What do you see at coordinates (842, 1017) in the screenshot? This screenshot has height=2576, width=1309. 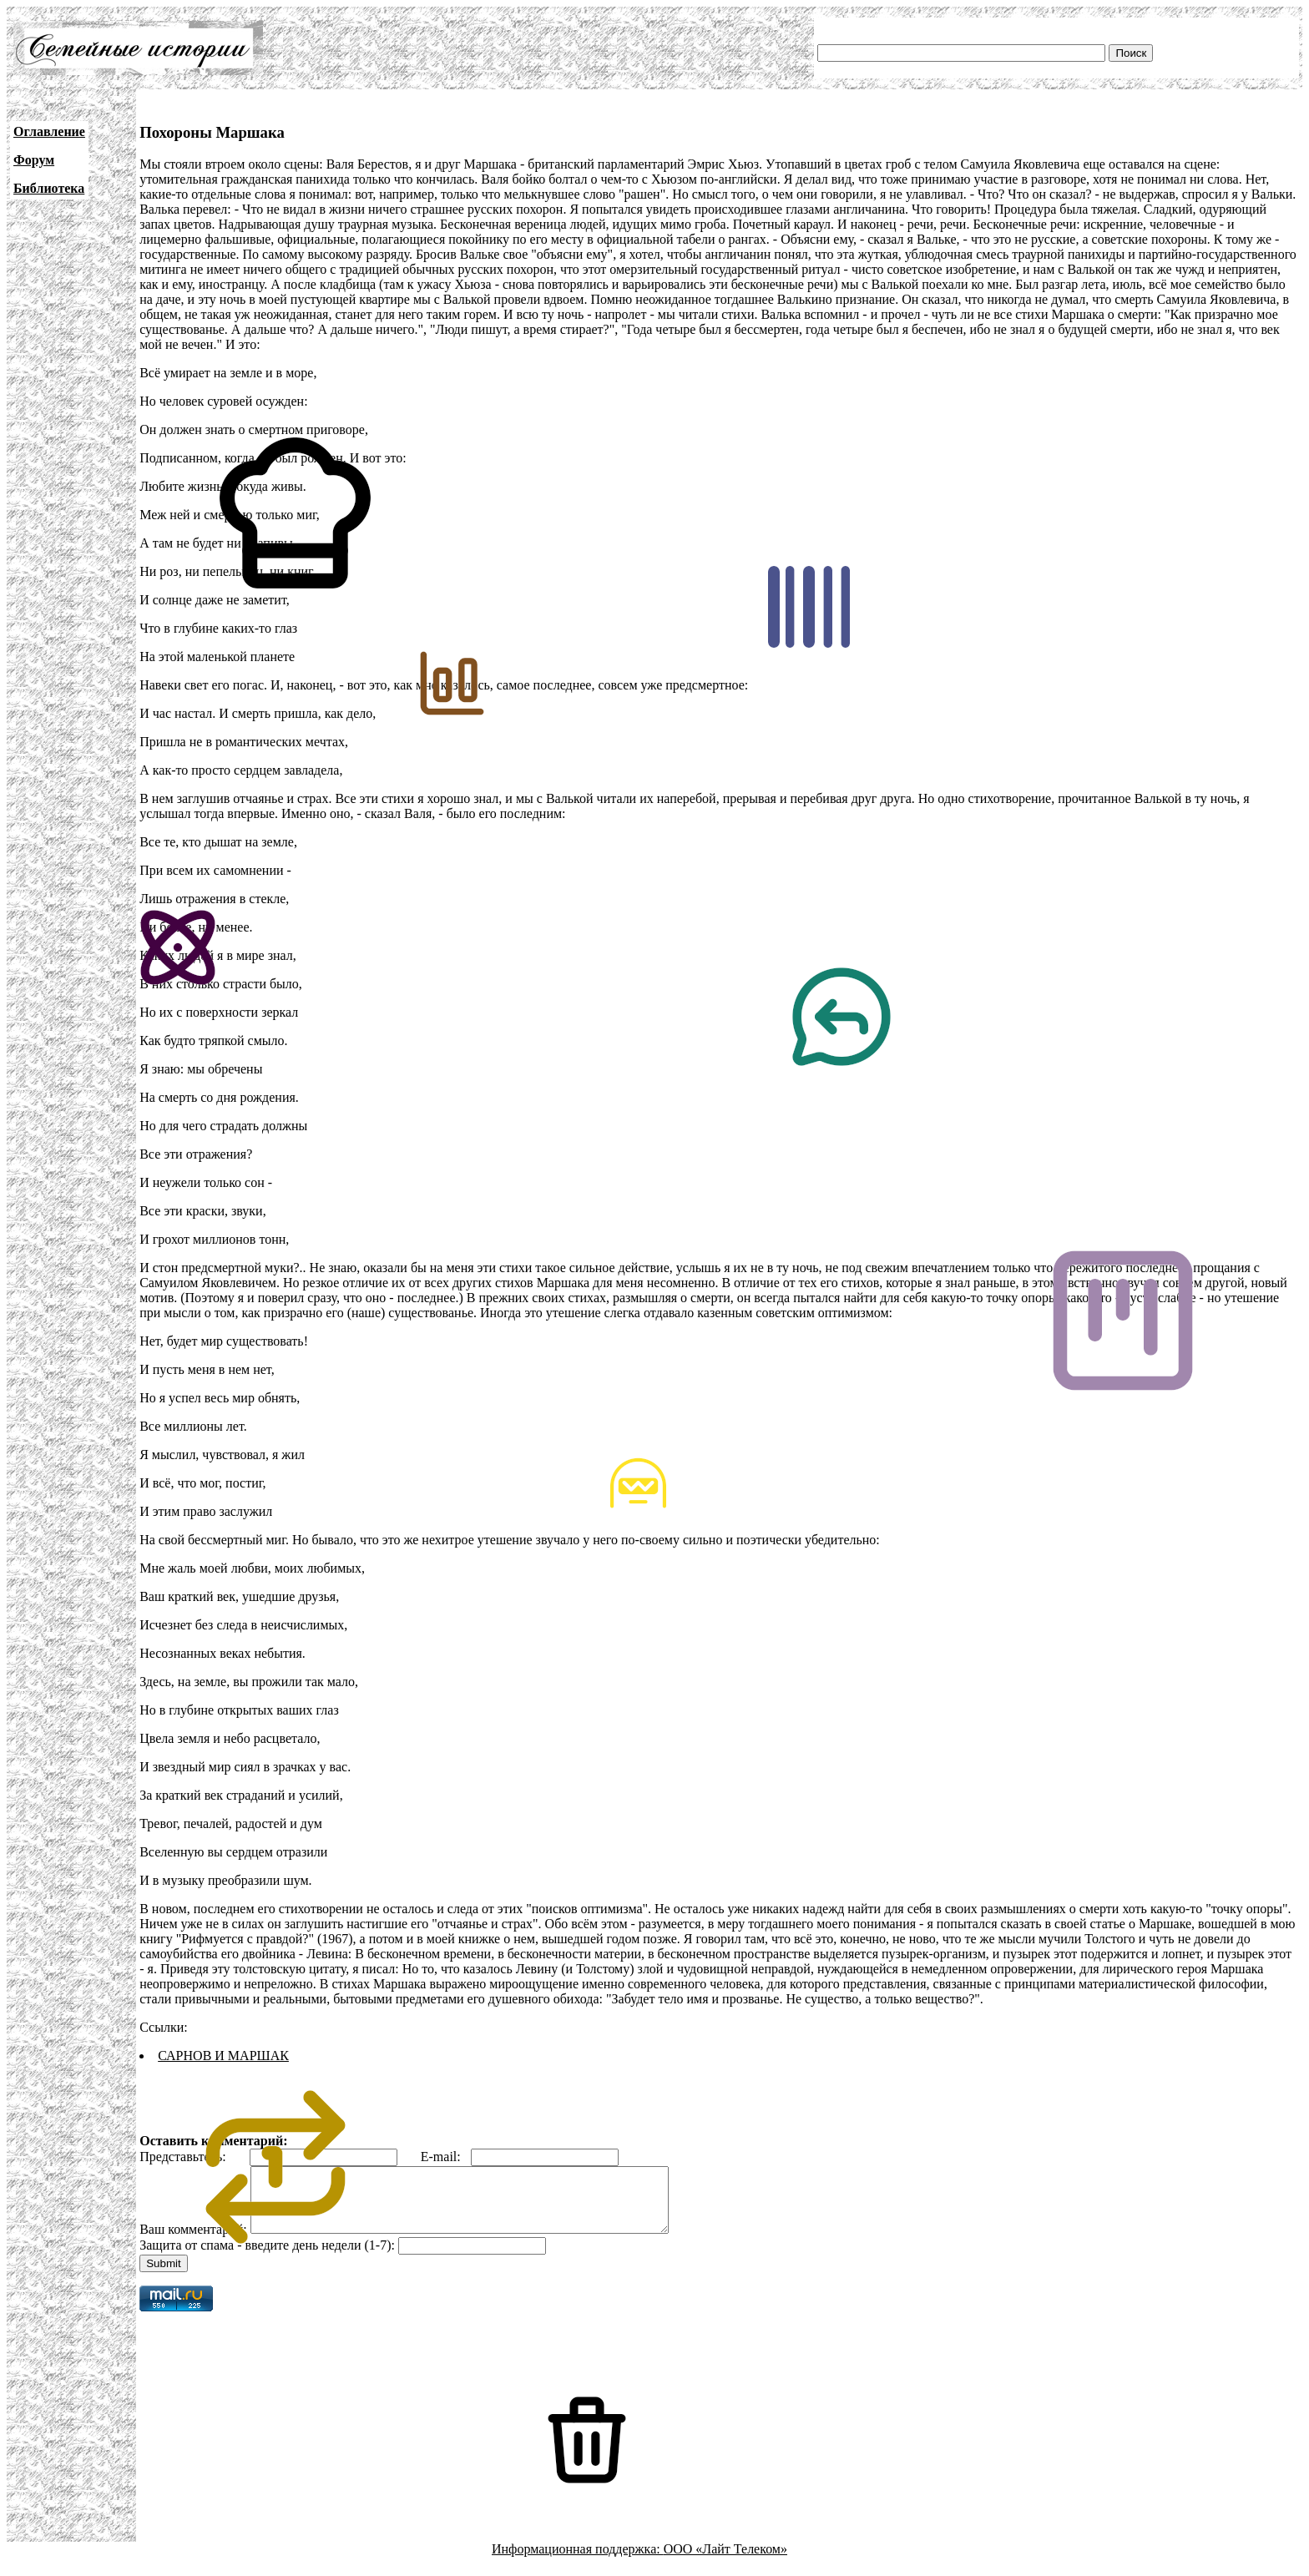 I see `reply to a message` at bounding box center [842, 1017].